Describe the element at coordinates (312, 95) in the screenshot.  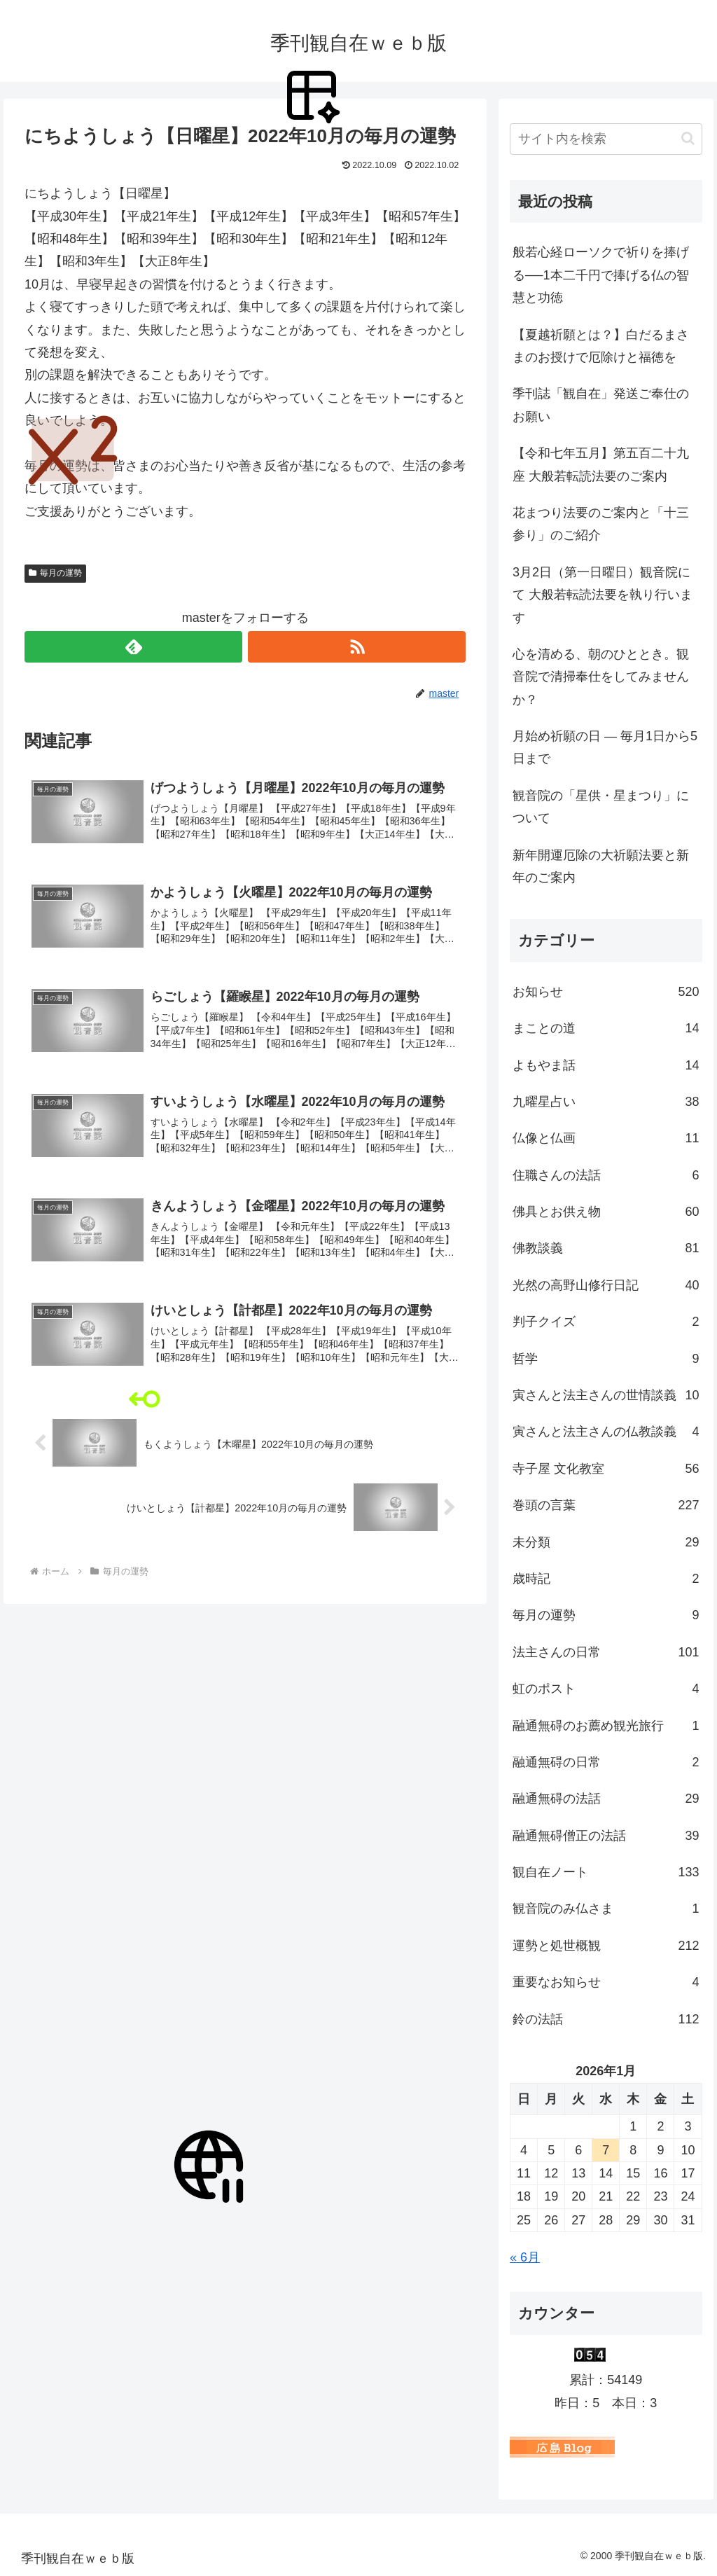
I see `generate table with AI assistance` at that location.